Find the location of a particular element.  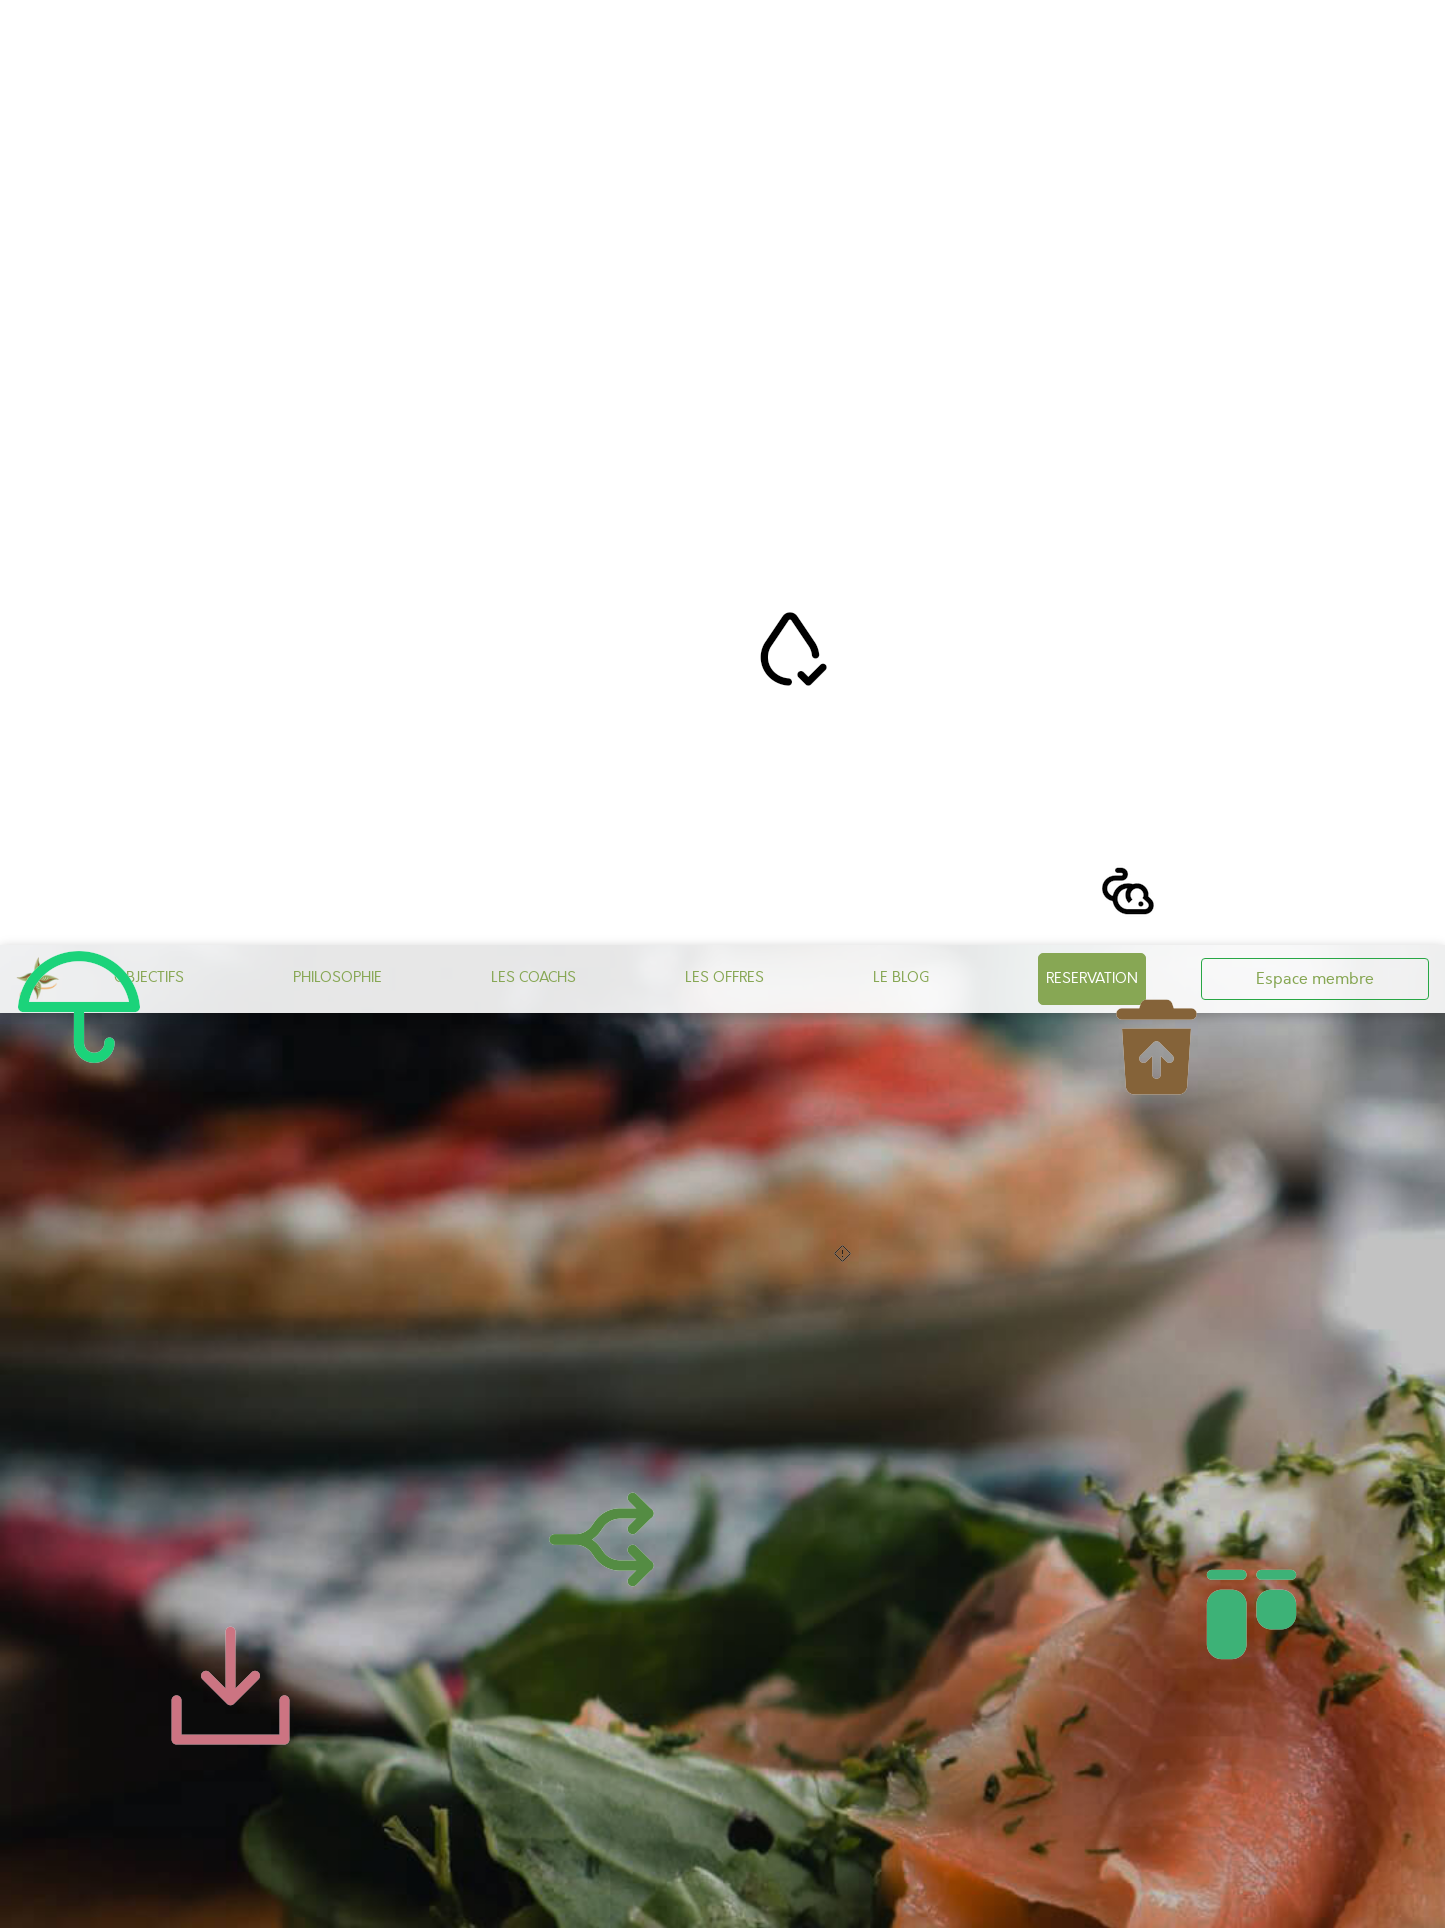

water quality verified or safe is located at coordinates (790, 649).